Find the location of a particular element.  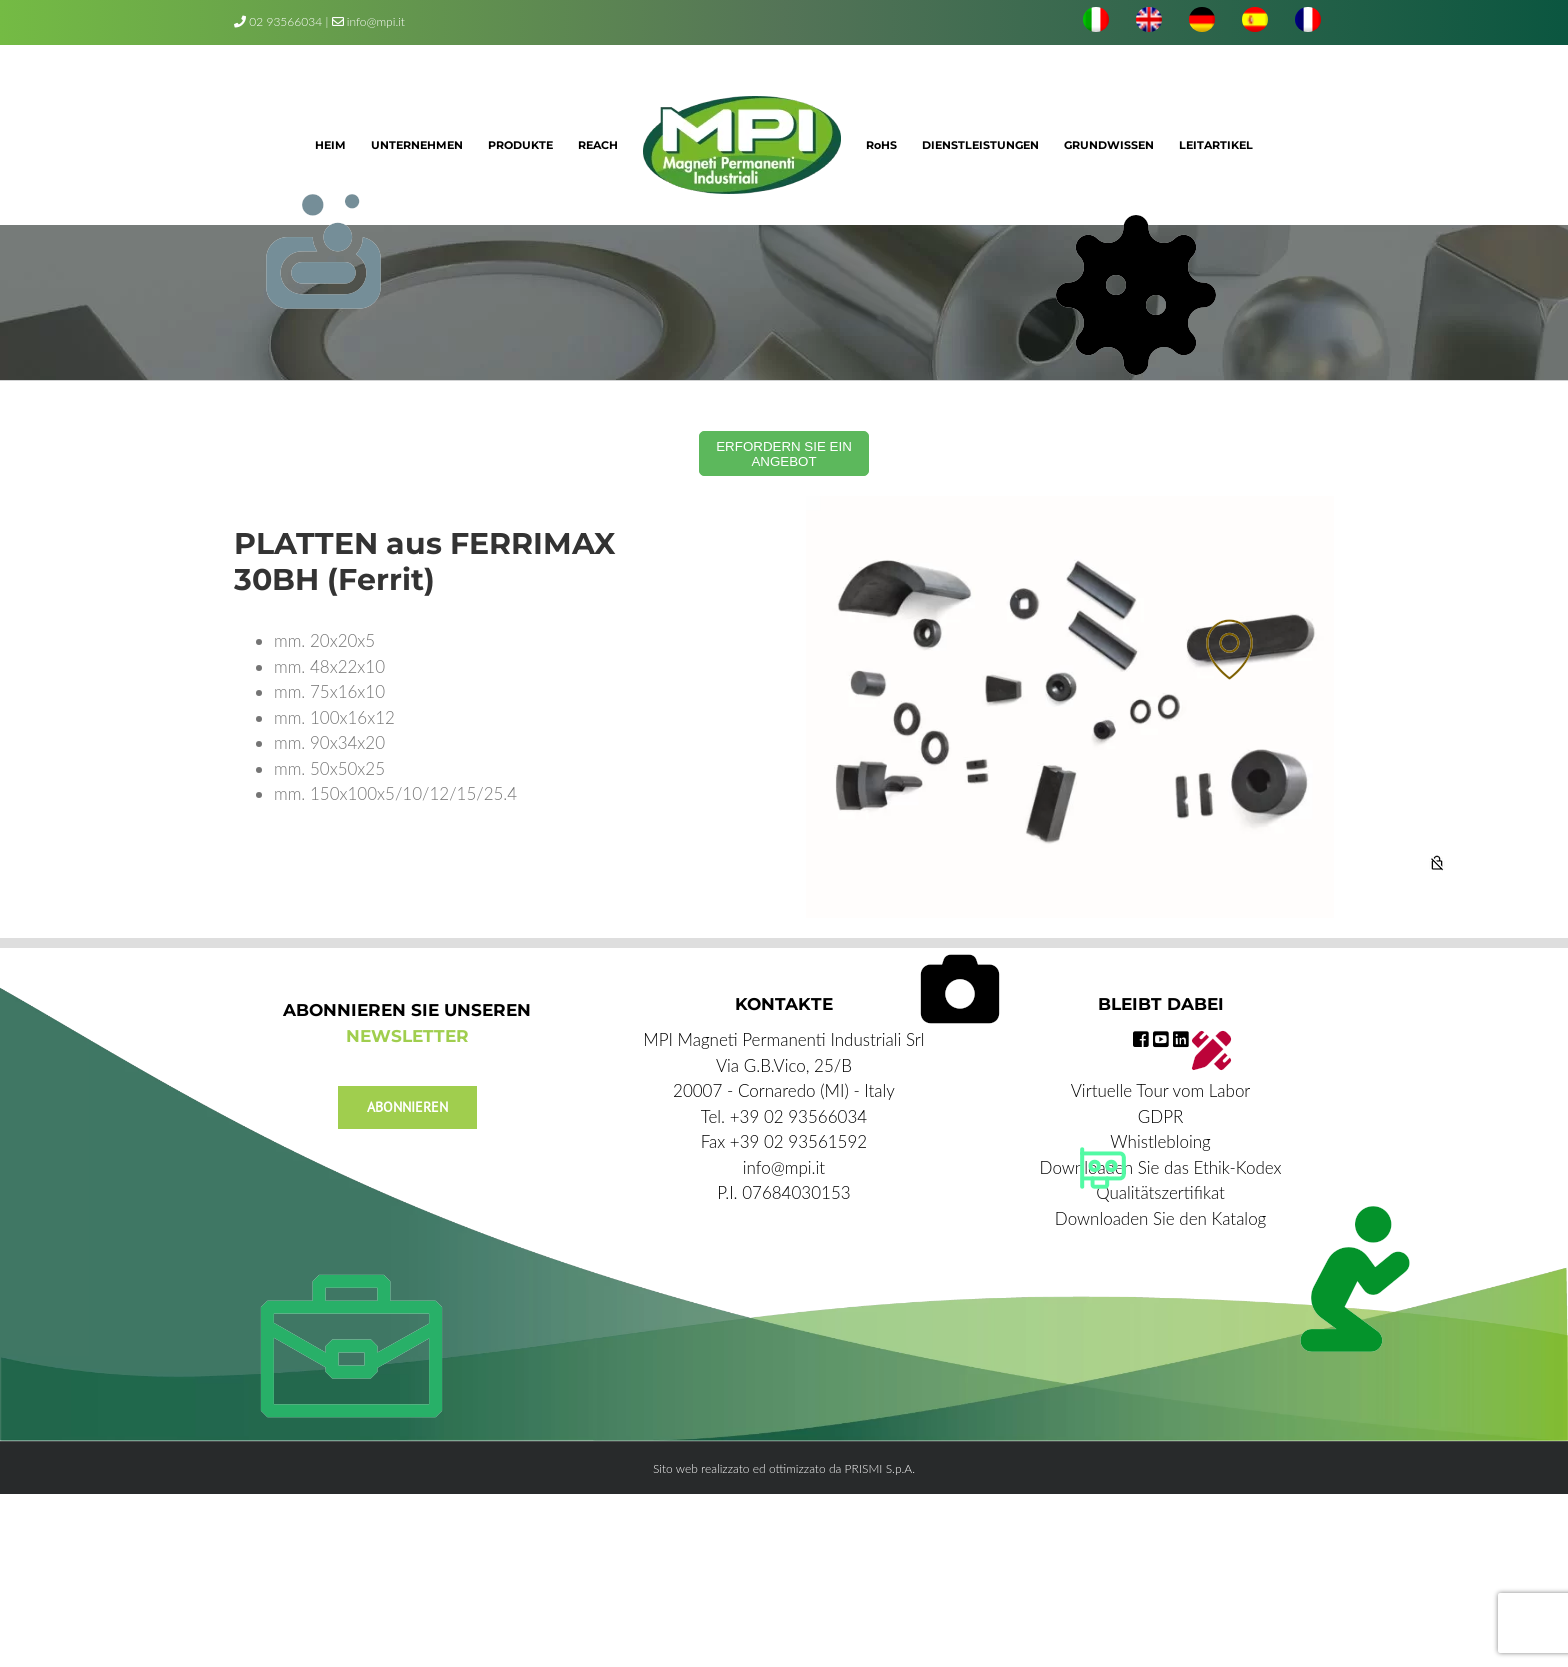

view or set a location on the map is located at coordinates (1229, 649).